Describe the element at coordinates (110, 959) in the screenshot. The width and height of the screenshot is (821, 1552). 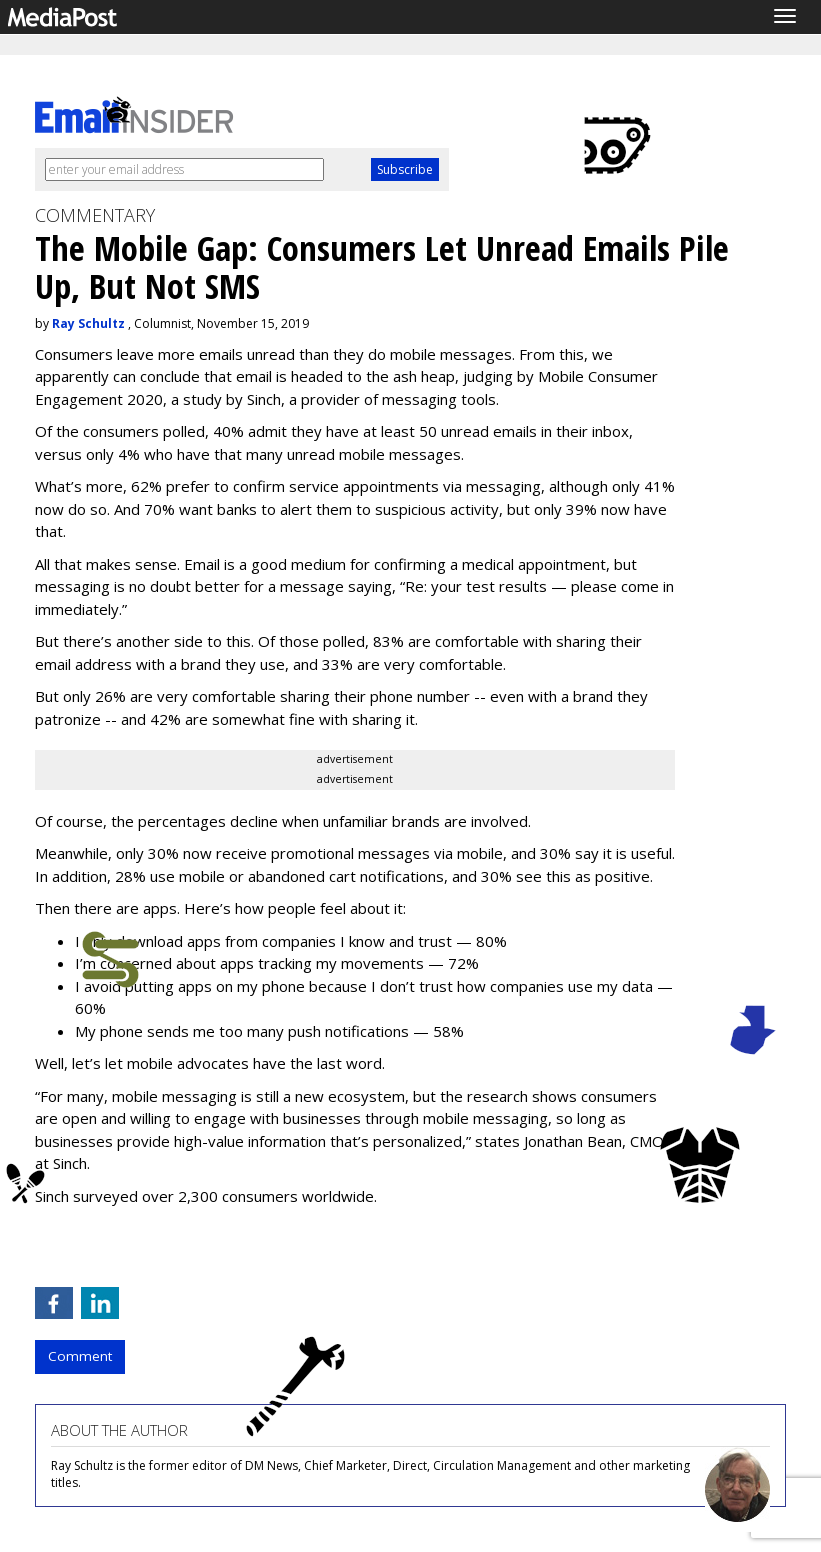
I see `connect or link two items together` at that location.